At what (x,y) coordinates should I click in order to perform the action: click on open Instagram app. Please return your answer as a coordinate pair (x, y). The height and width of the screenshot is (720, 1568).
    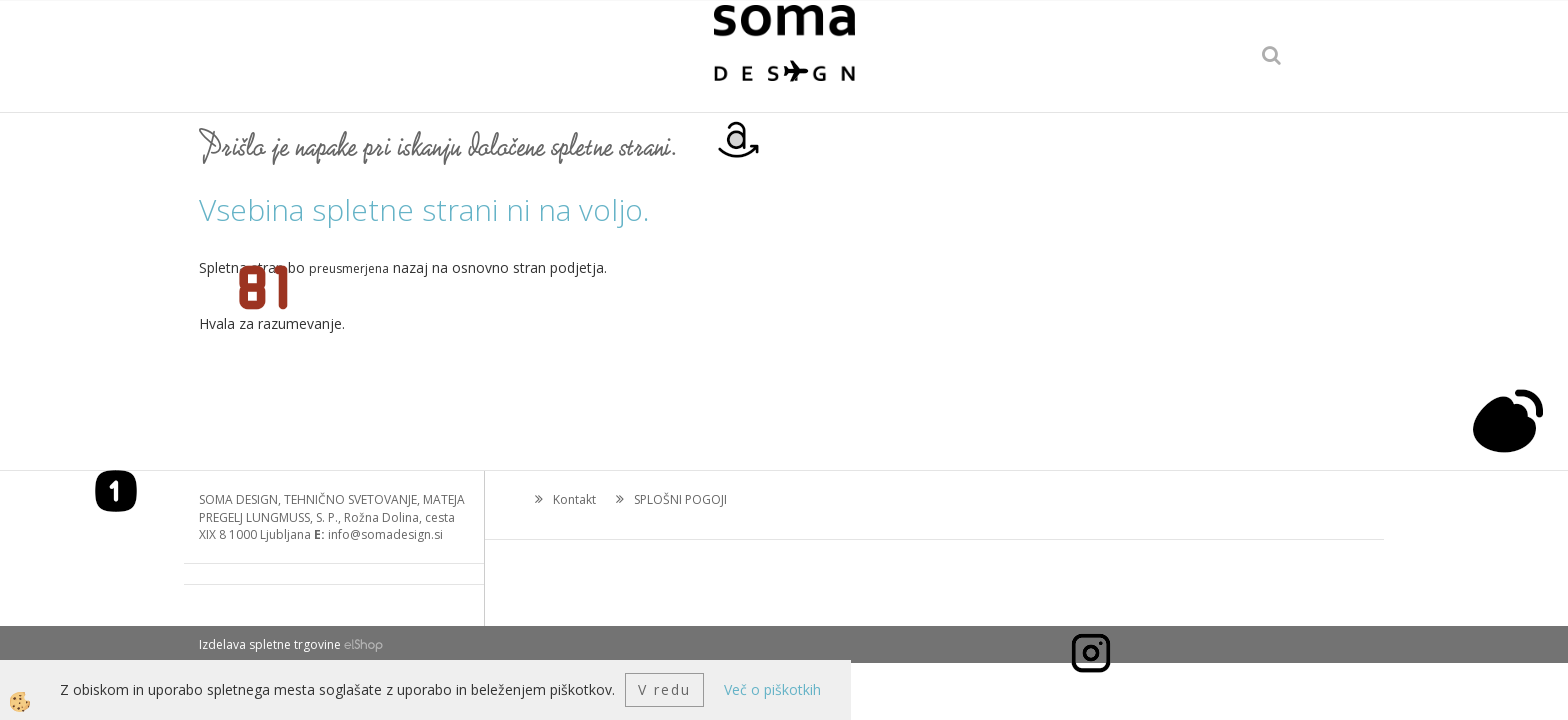
    Looking at the image, I should click on (1091, 653).